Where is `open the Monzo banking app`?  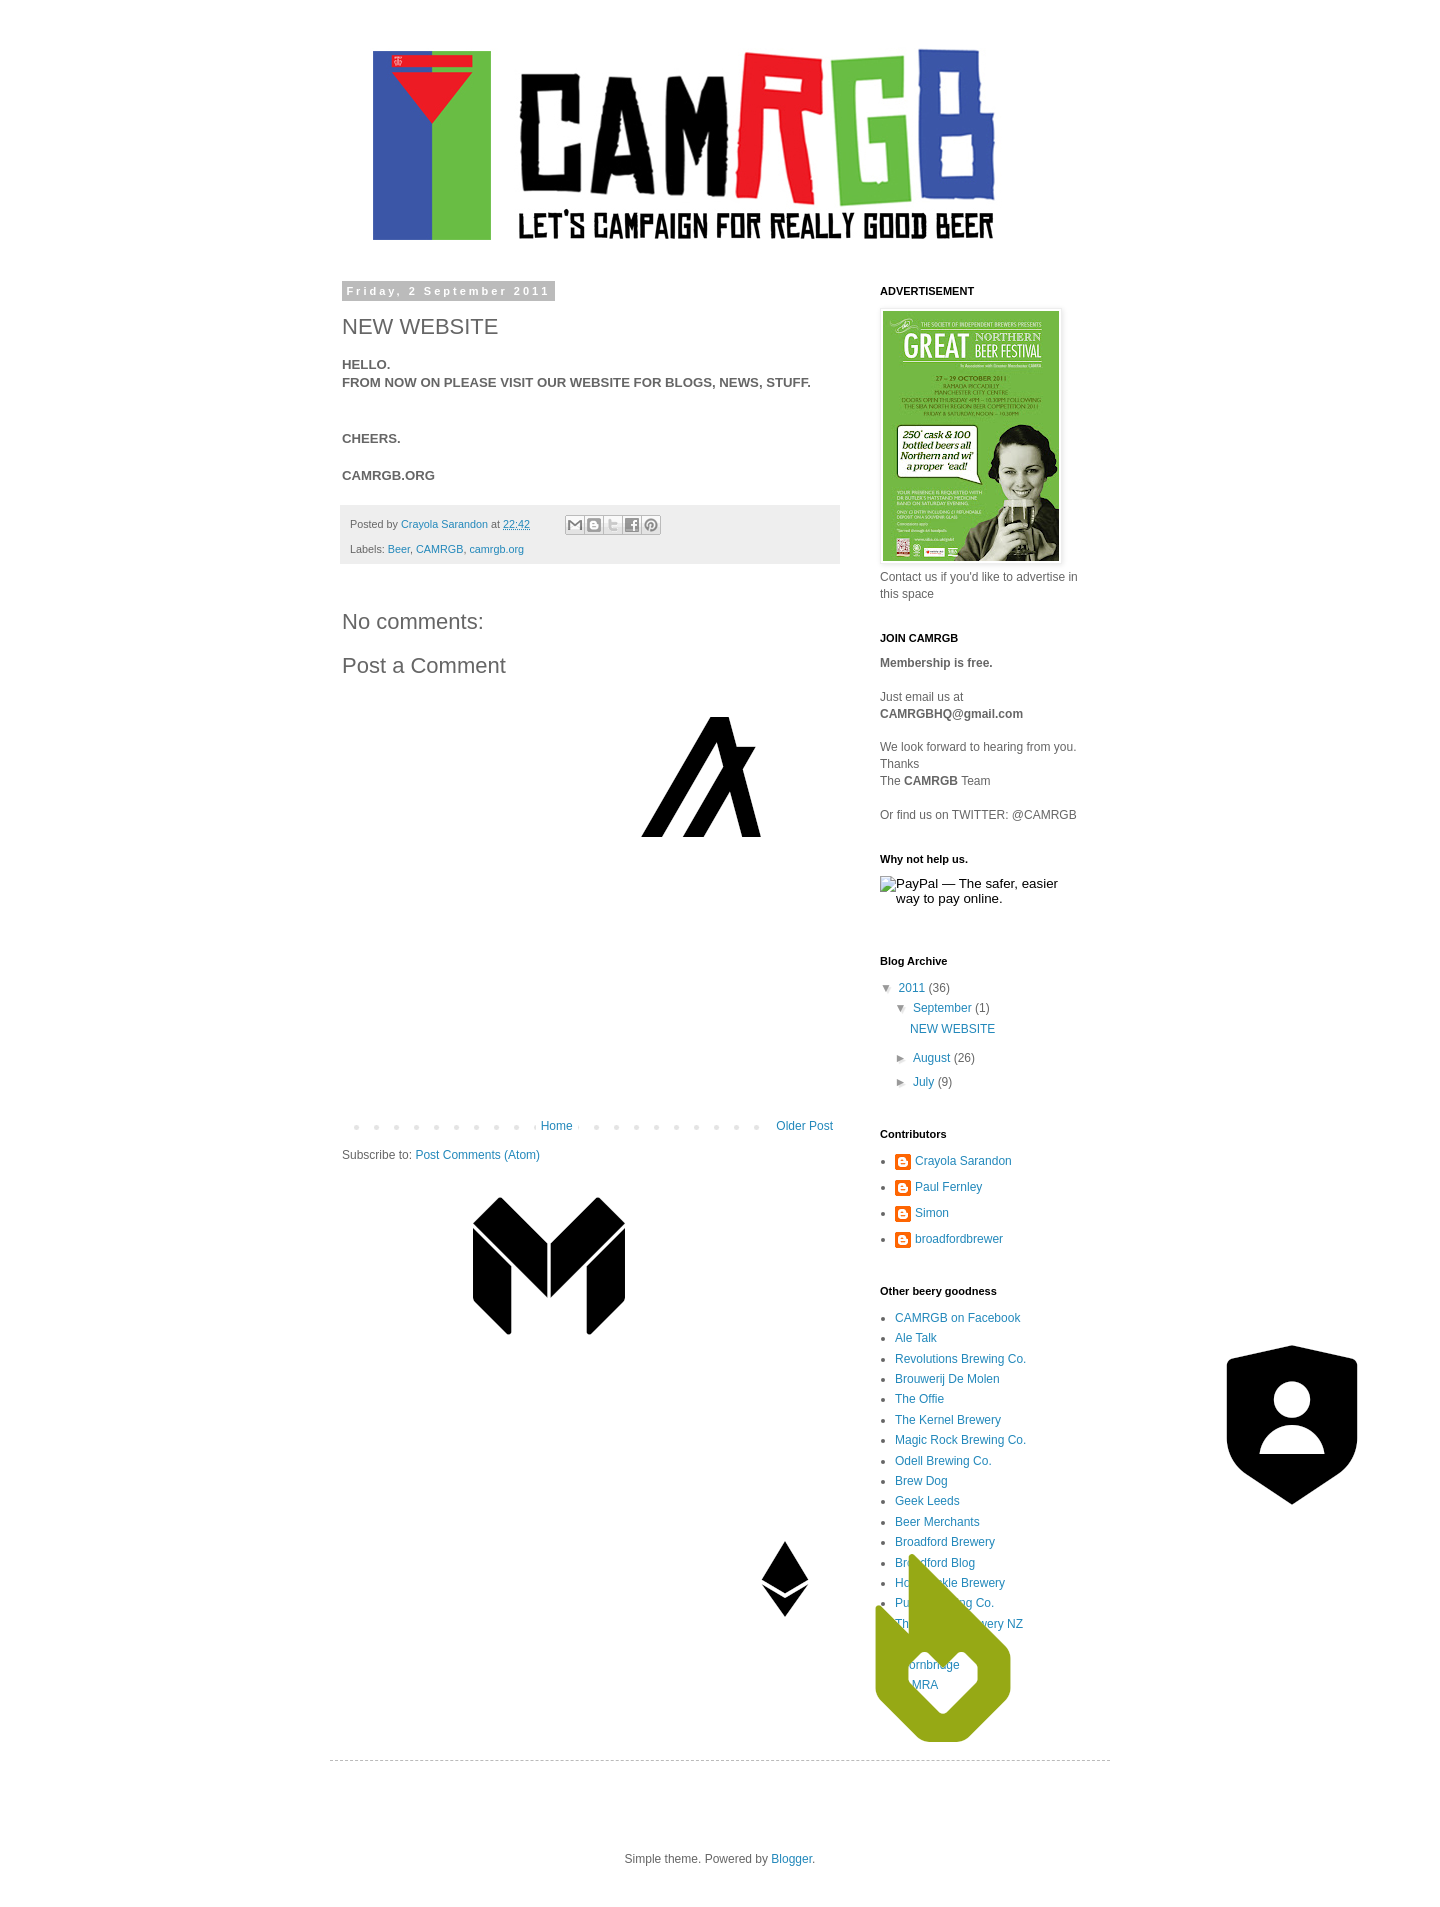 open the Monzo banking app is located at coordinates (549, 1266).